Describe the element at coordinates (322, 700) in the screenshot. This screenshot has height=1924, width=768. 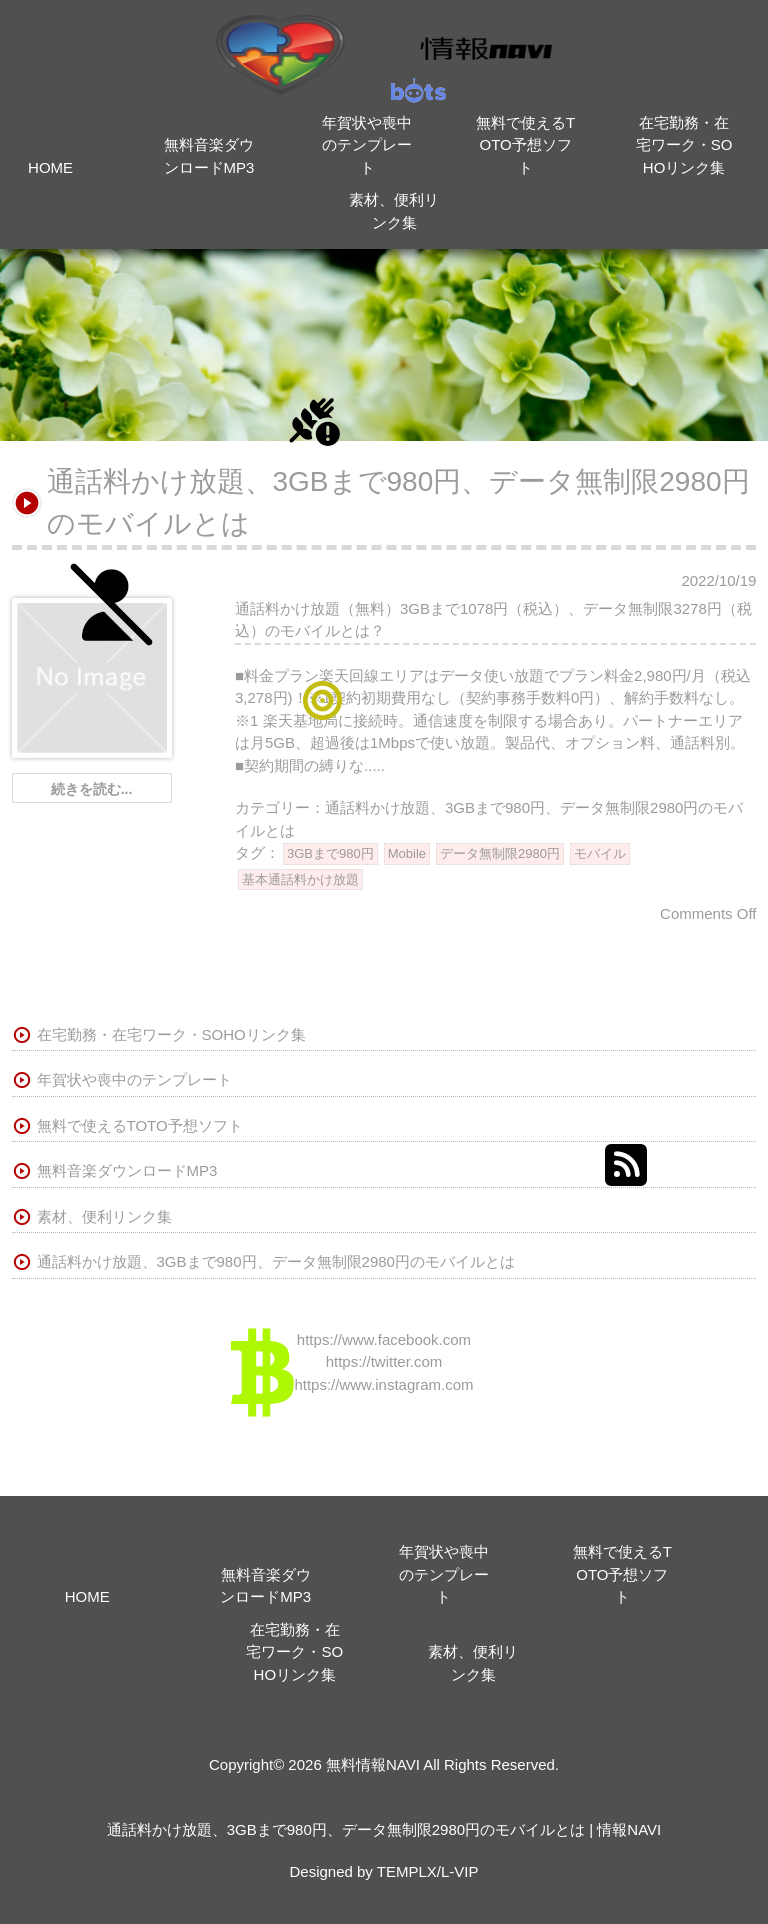
I see `set a goal or target` at that location.